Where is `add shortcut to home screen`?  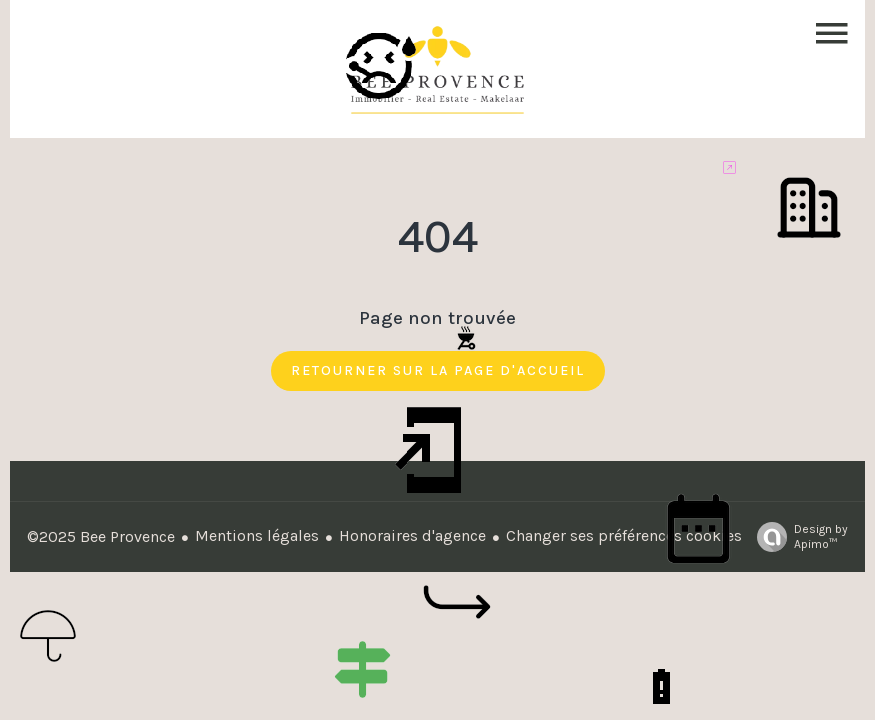 add shortcut to home screen is located at coordinates (430, 450).